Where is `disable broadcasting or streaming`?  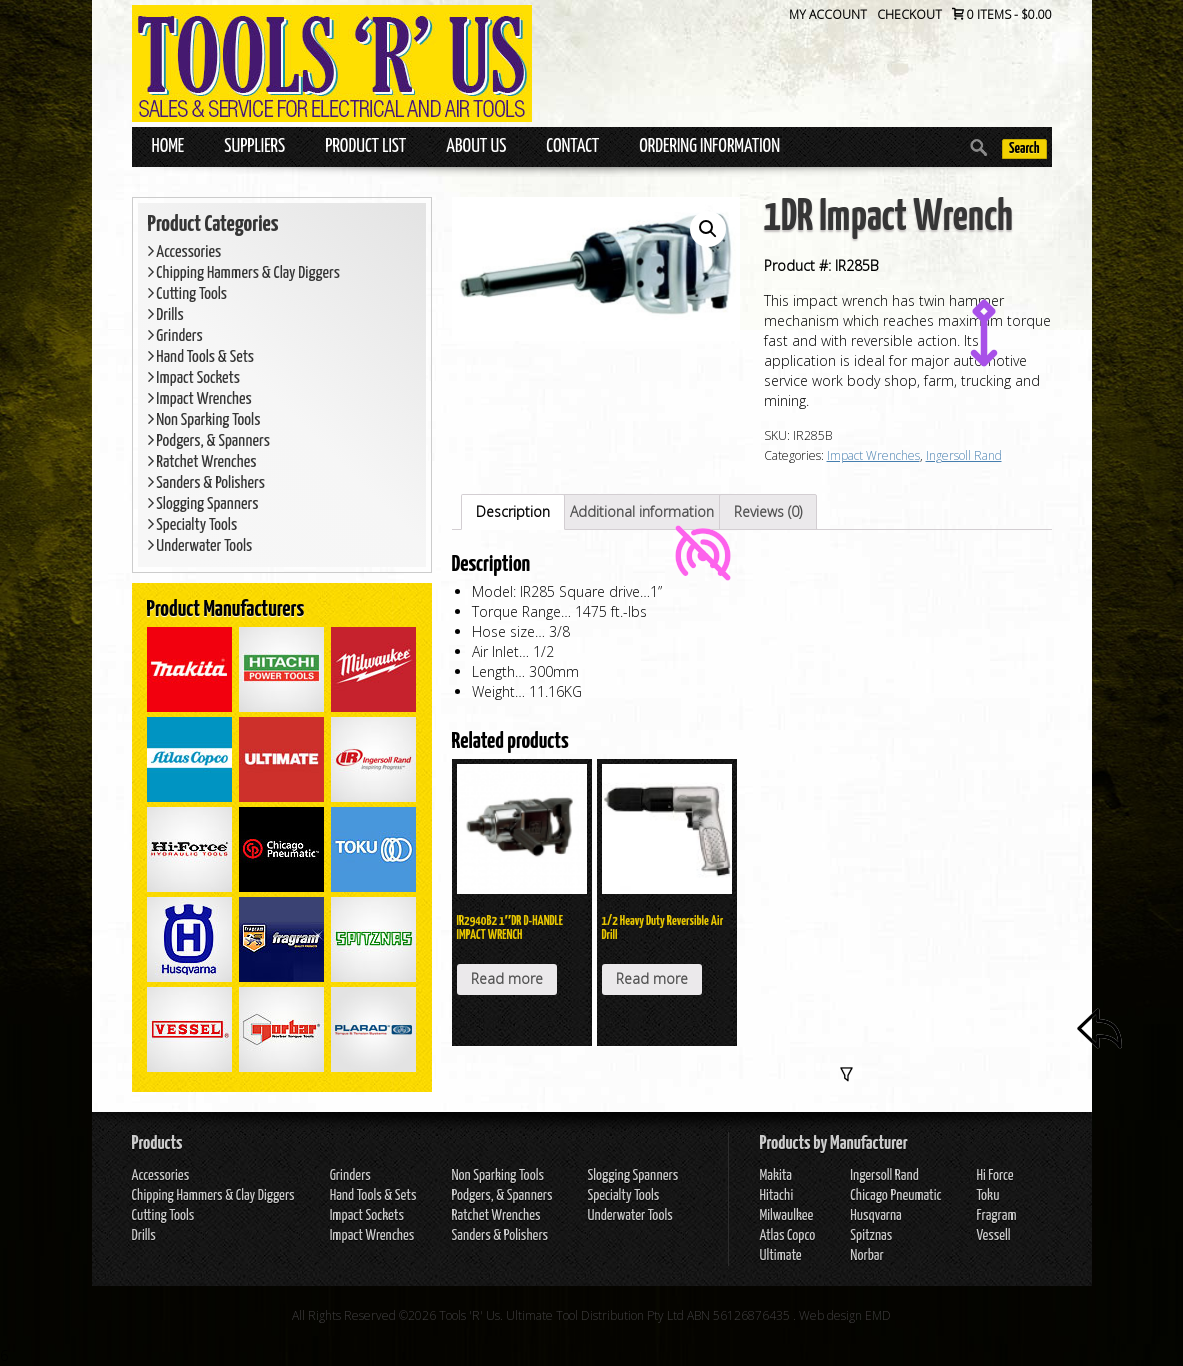 disable broadcasting or streaming is located at coordinates (703, 553).